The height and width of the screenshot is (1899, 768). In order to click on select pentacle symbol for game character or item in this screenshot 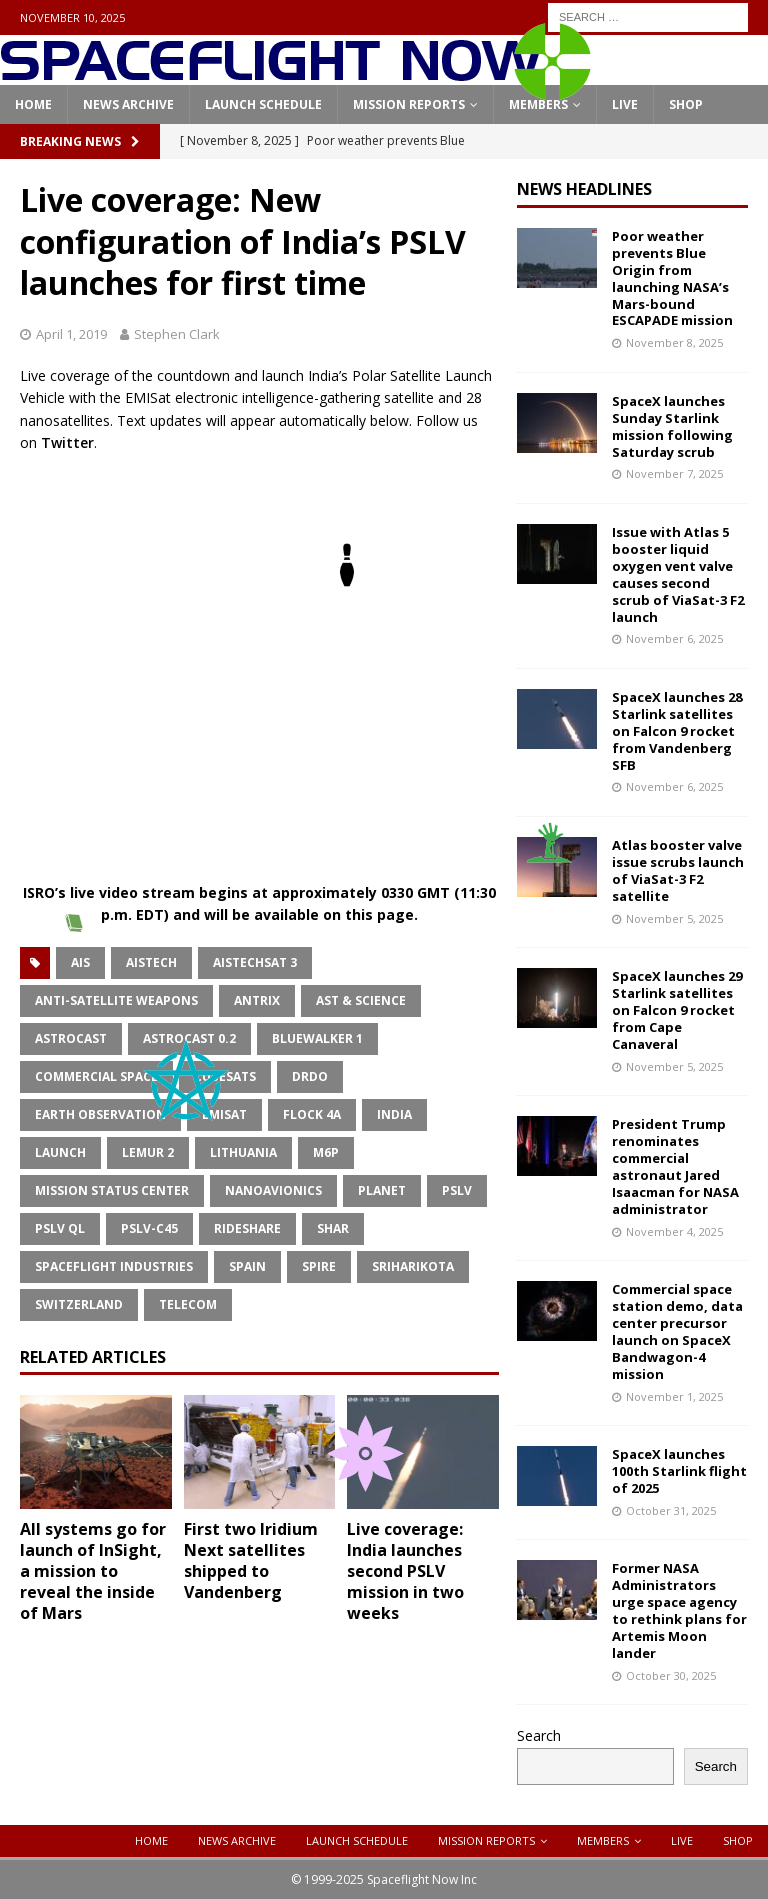, I will do `click(186, 1080)`.